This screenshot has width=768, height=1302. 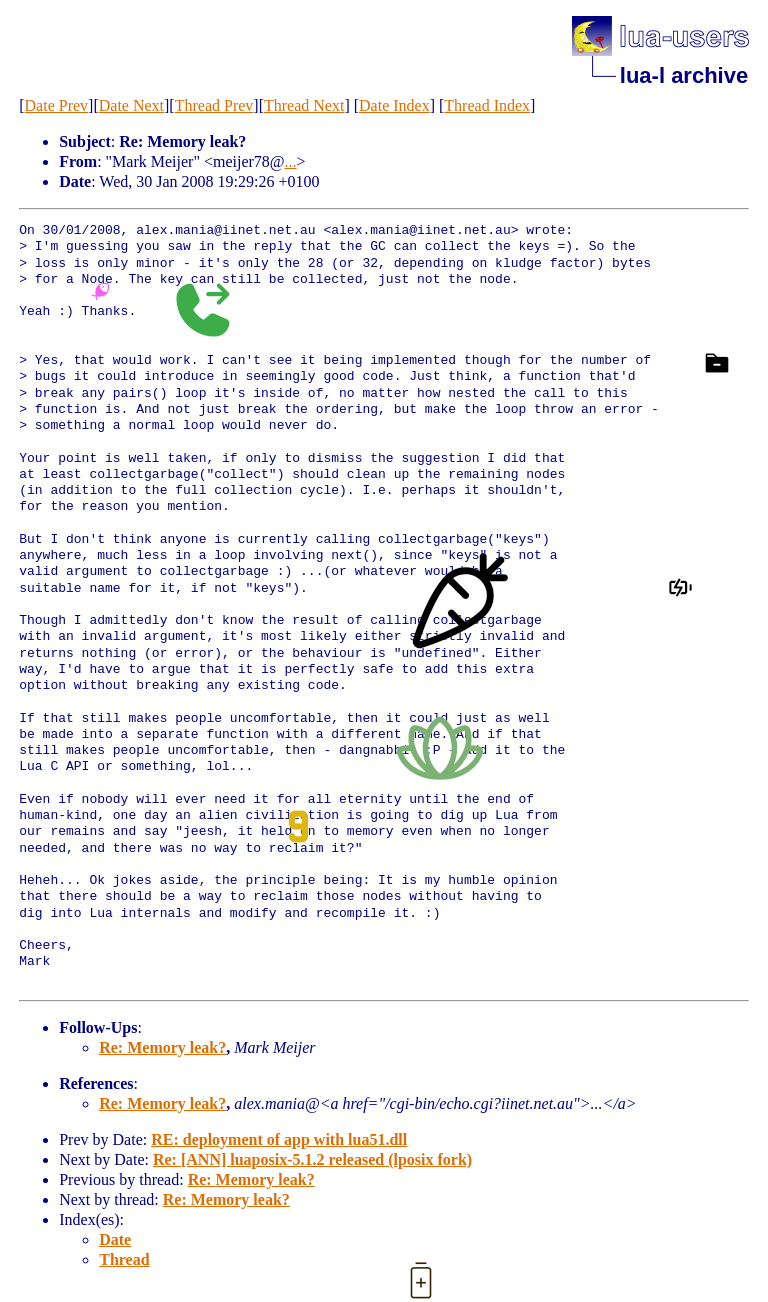 I want to click on indicates item number 9 in a list or sequence, so click(x=298, y=826).